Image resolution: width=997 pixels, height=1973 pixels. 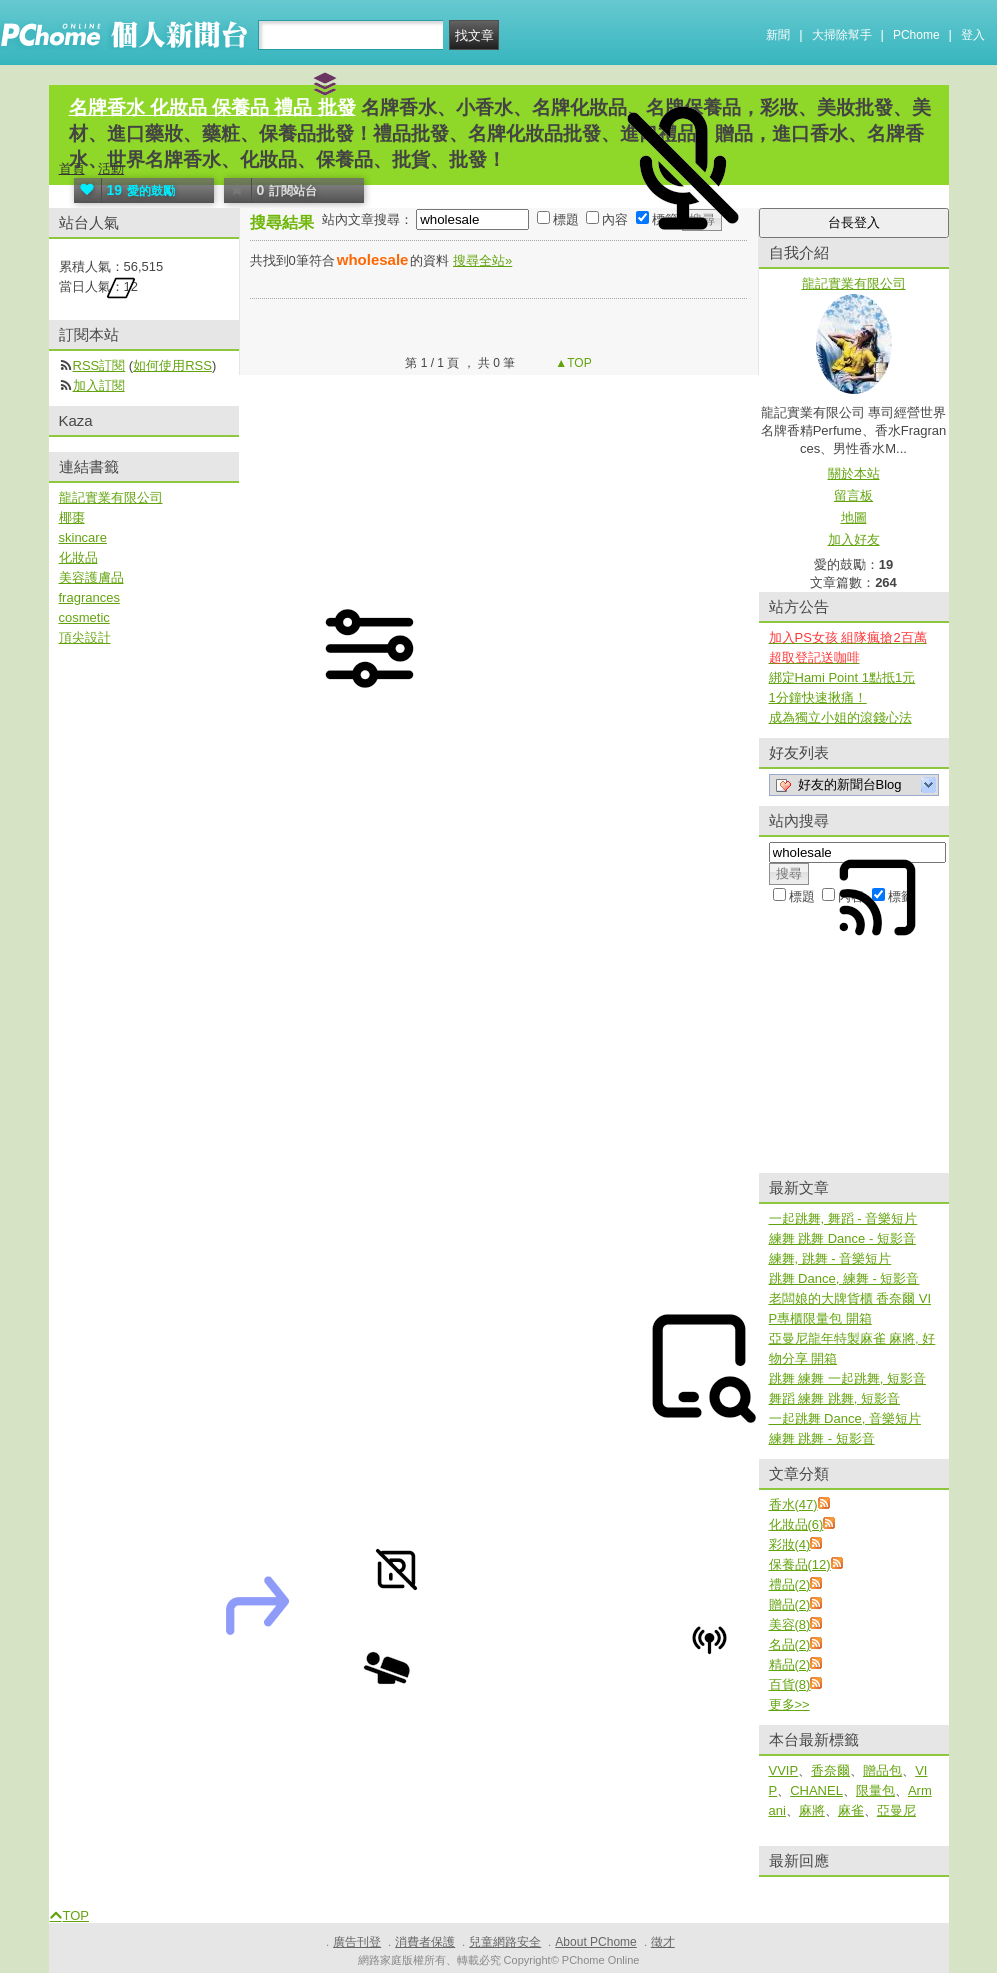 I want to click on open Buffer social media scheduling app, so click(x=325, y=84).